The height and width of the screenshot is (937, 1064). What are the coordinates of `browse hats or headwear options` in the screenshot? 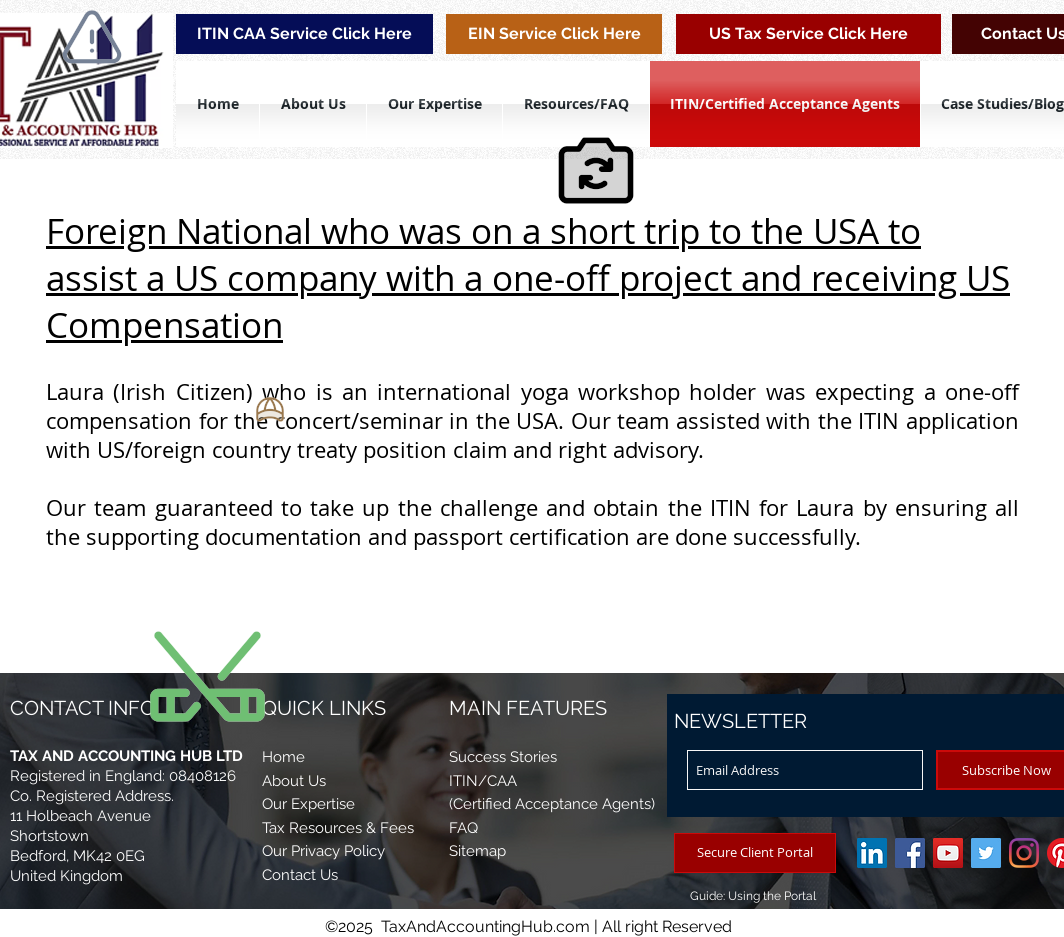 It's located at (270, 411).